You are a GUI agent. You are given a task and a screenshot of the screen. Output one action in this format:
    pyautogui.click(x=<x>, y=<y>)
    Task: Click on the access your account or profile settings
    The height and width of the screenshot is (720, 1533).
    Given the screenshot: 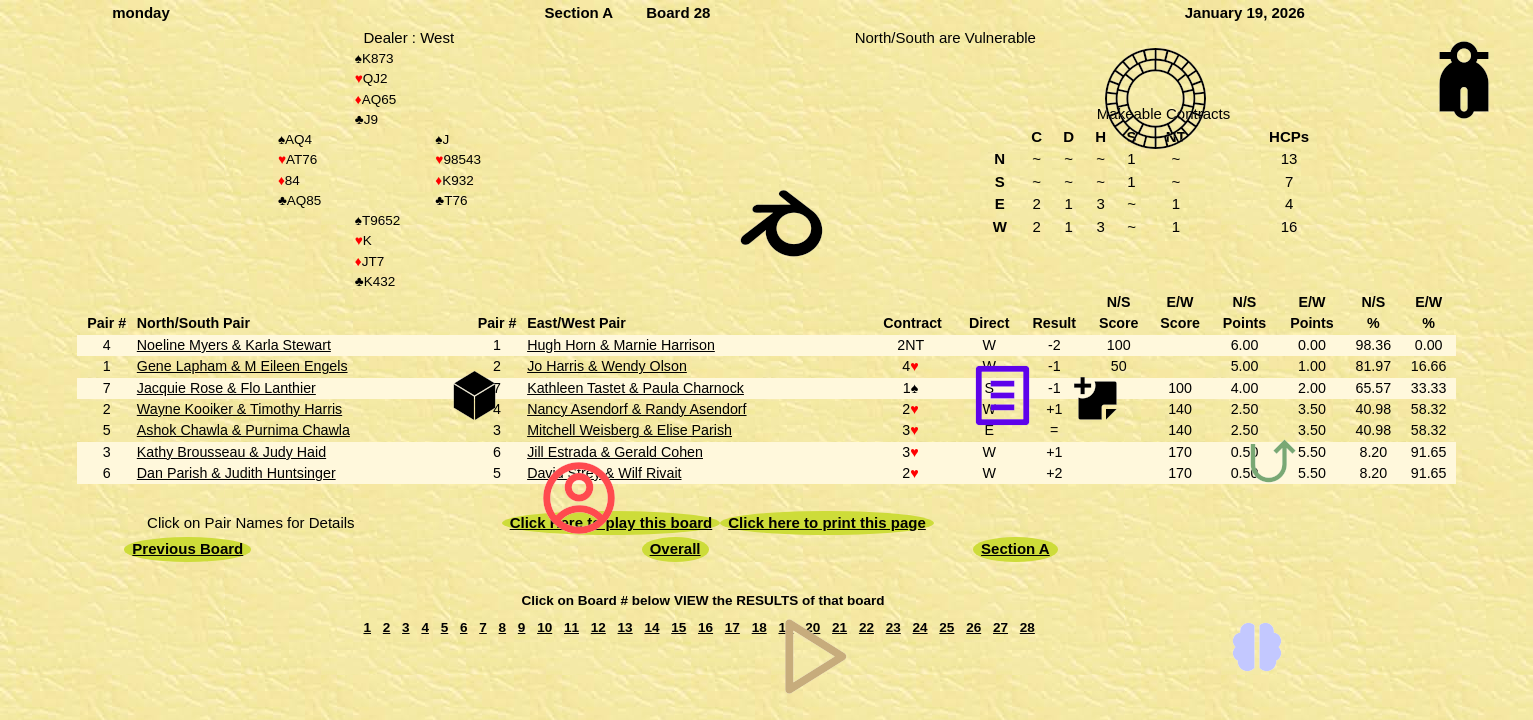 What is the action you would take?
    pyautogui.click(x=579, y=498)
    